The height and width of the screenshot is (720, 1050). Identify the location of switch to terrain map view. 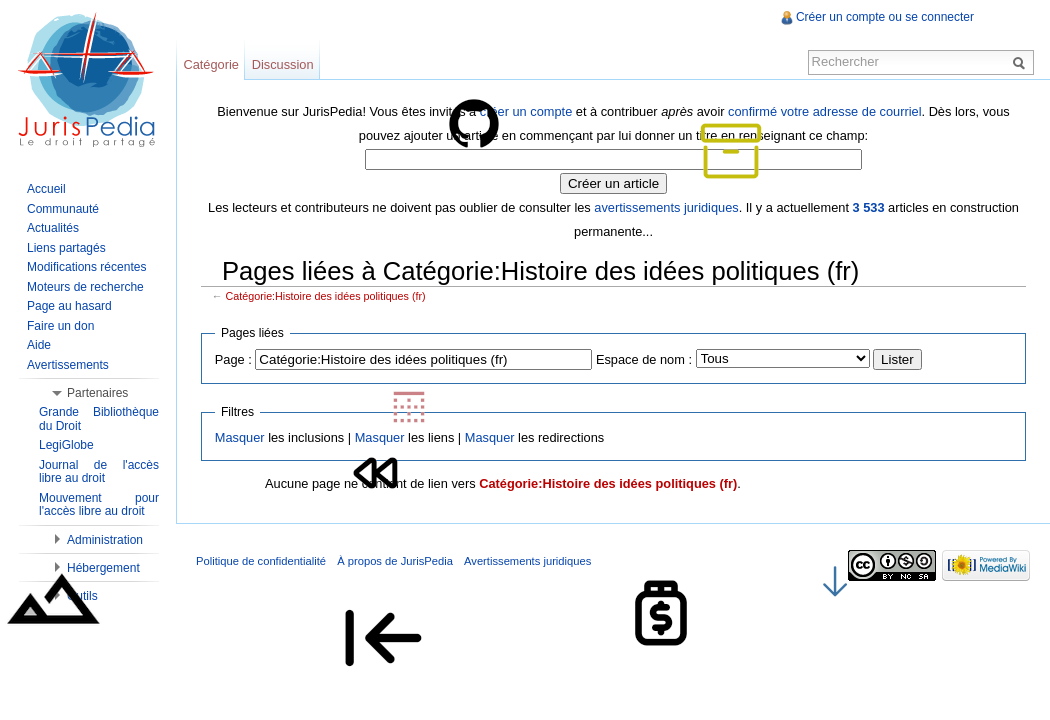
(53, 598).